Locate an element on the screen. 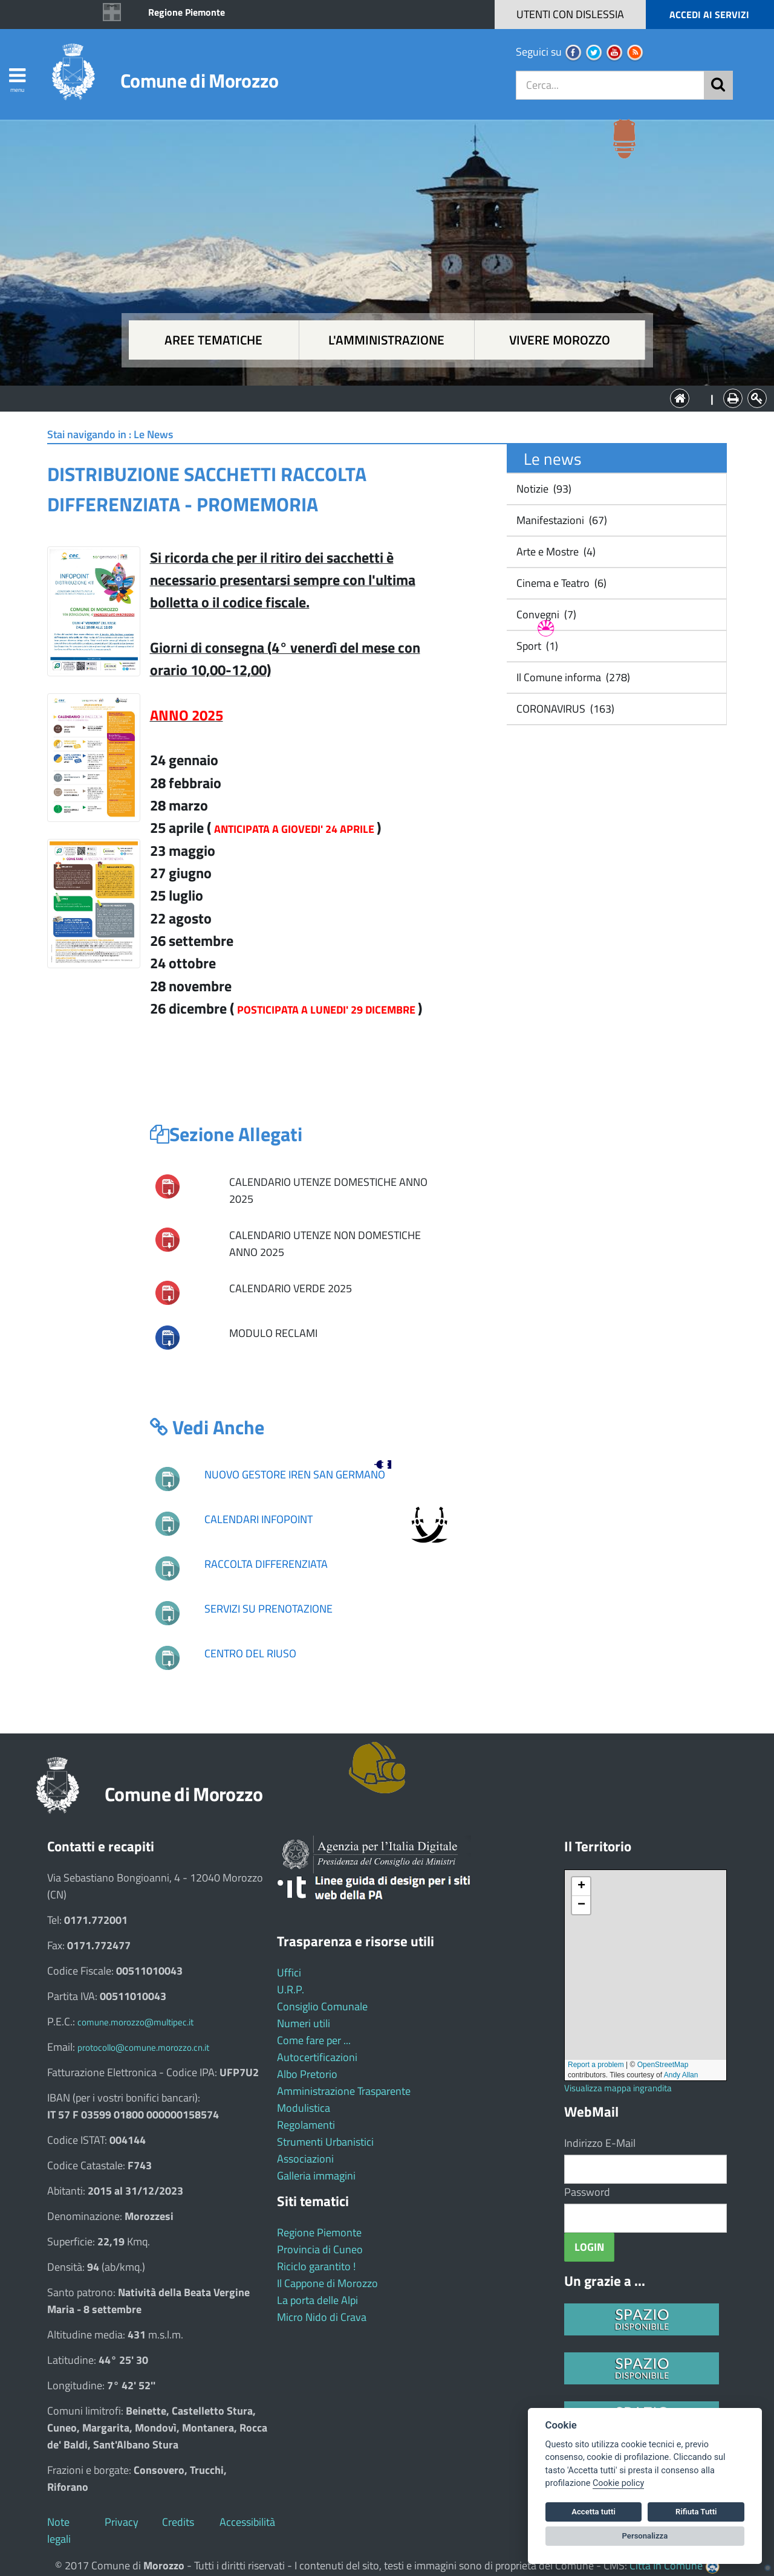 This screenshot has width=774, height=2576. mining or excavation activity in a game is located at coordinates (377, 1767).